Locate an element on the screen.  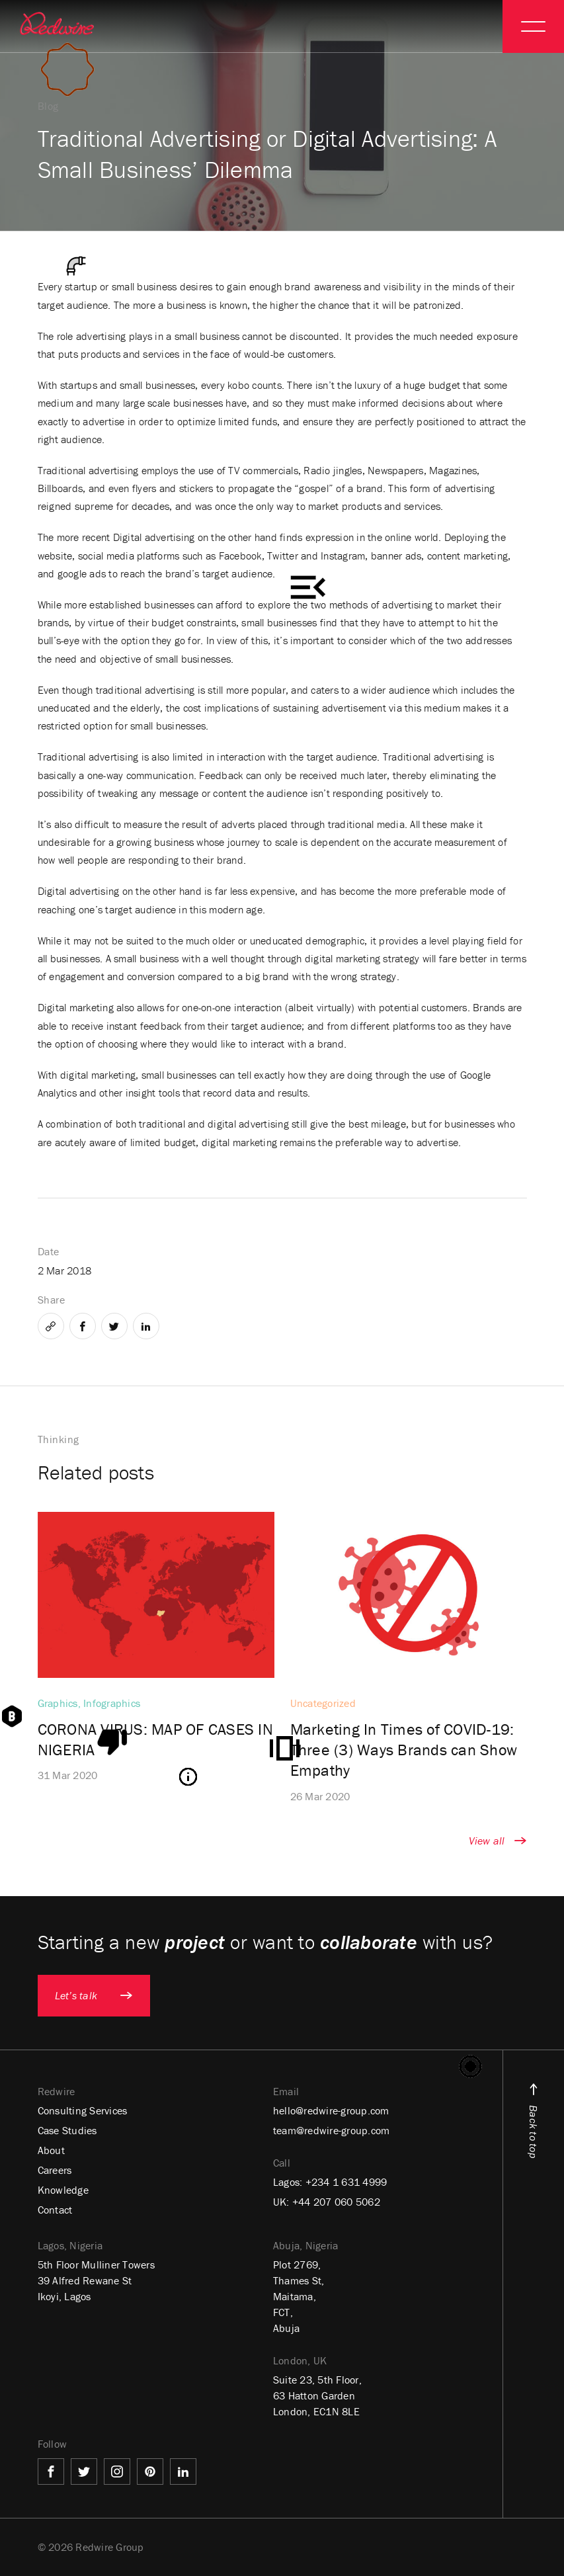
plumbing or pipe system settings is located at coordinates (75, 265).